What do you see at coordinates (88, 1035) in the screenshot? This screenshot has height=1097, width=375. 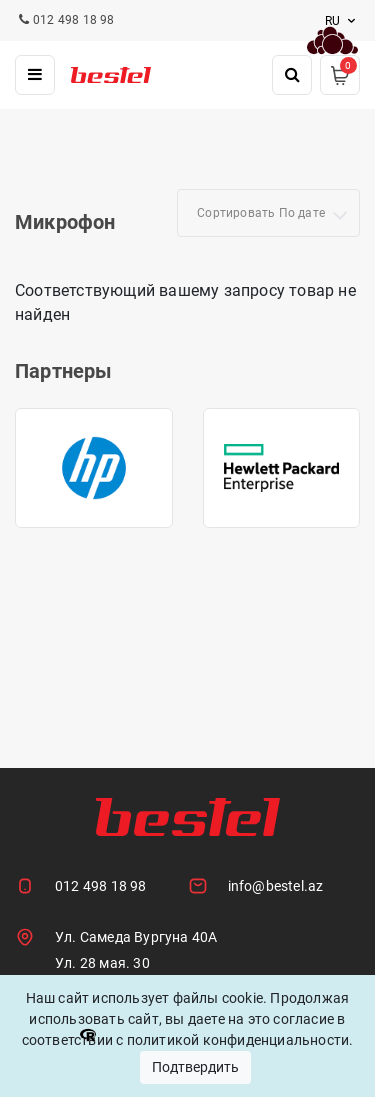 I see `R programming language logo` at bounding box center [88, 1035].